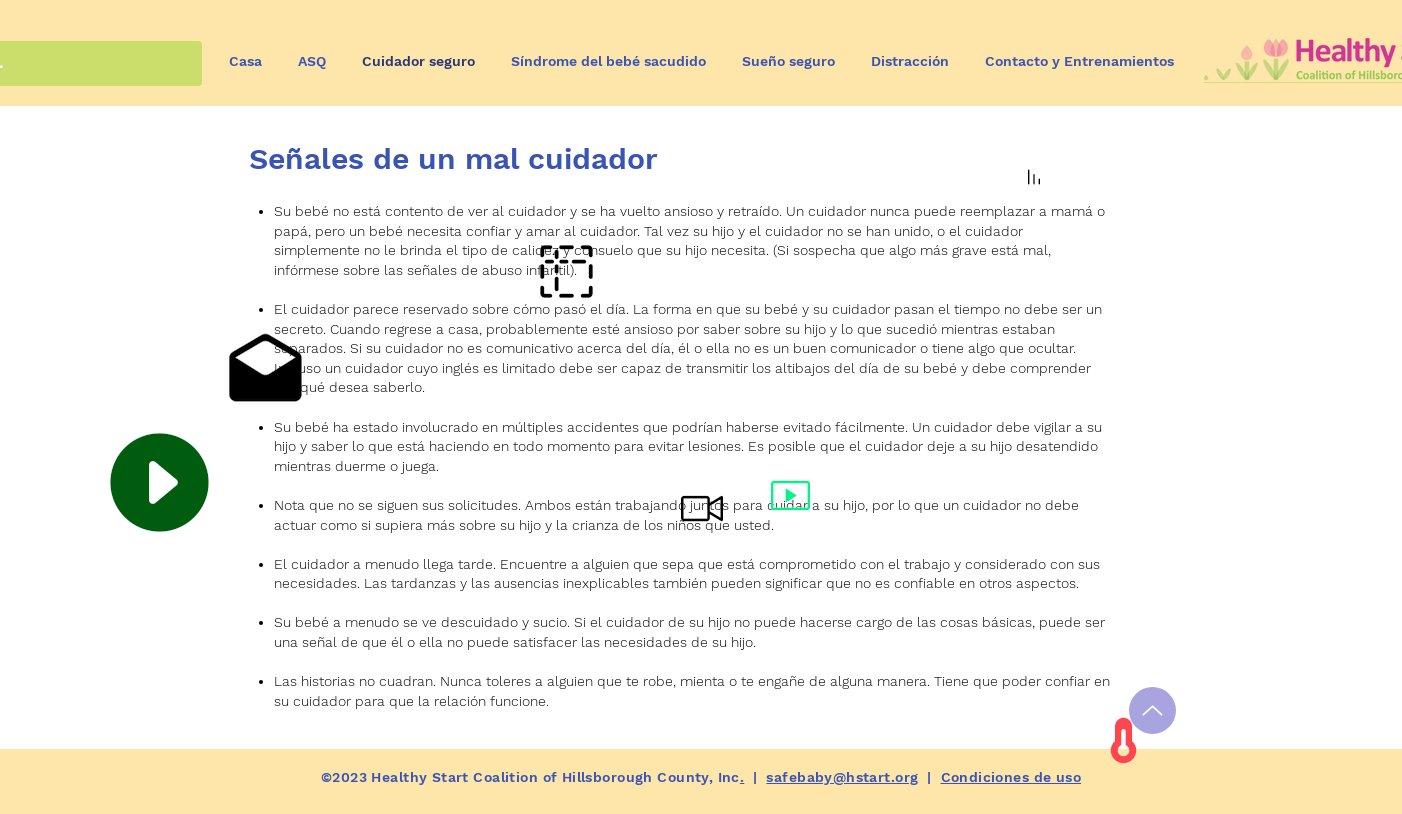 The height and width of the screenshot is (814, 1402). What do you see at coordinates (790, 495) in the screenshot?
I see `play a video` at bounding box center [790, 495].